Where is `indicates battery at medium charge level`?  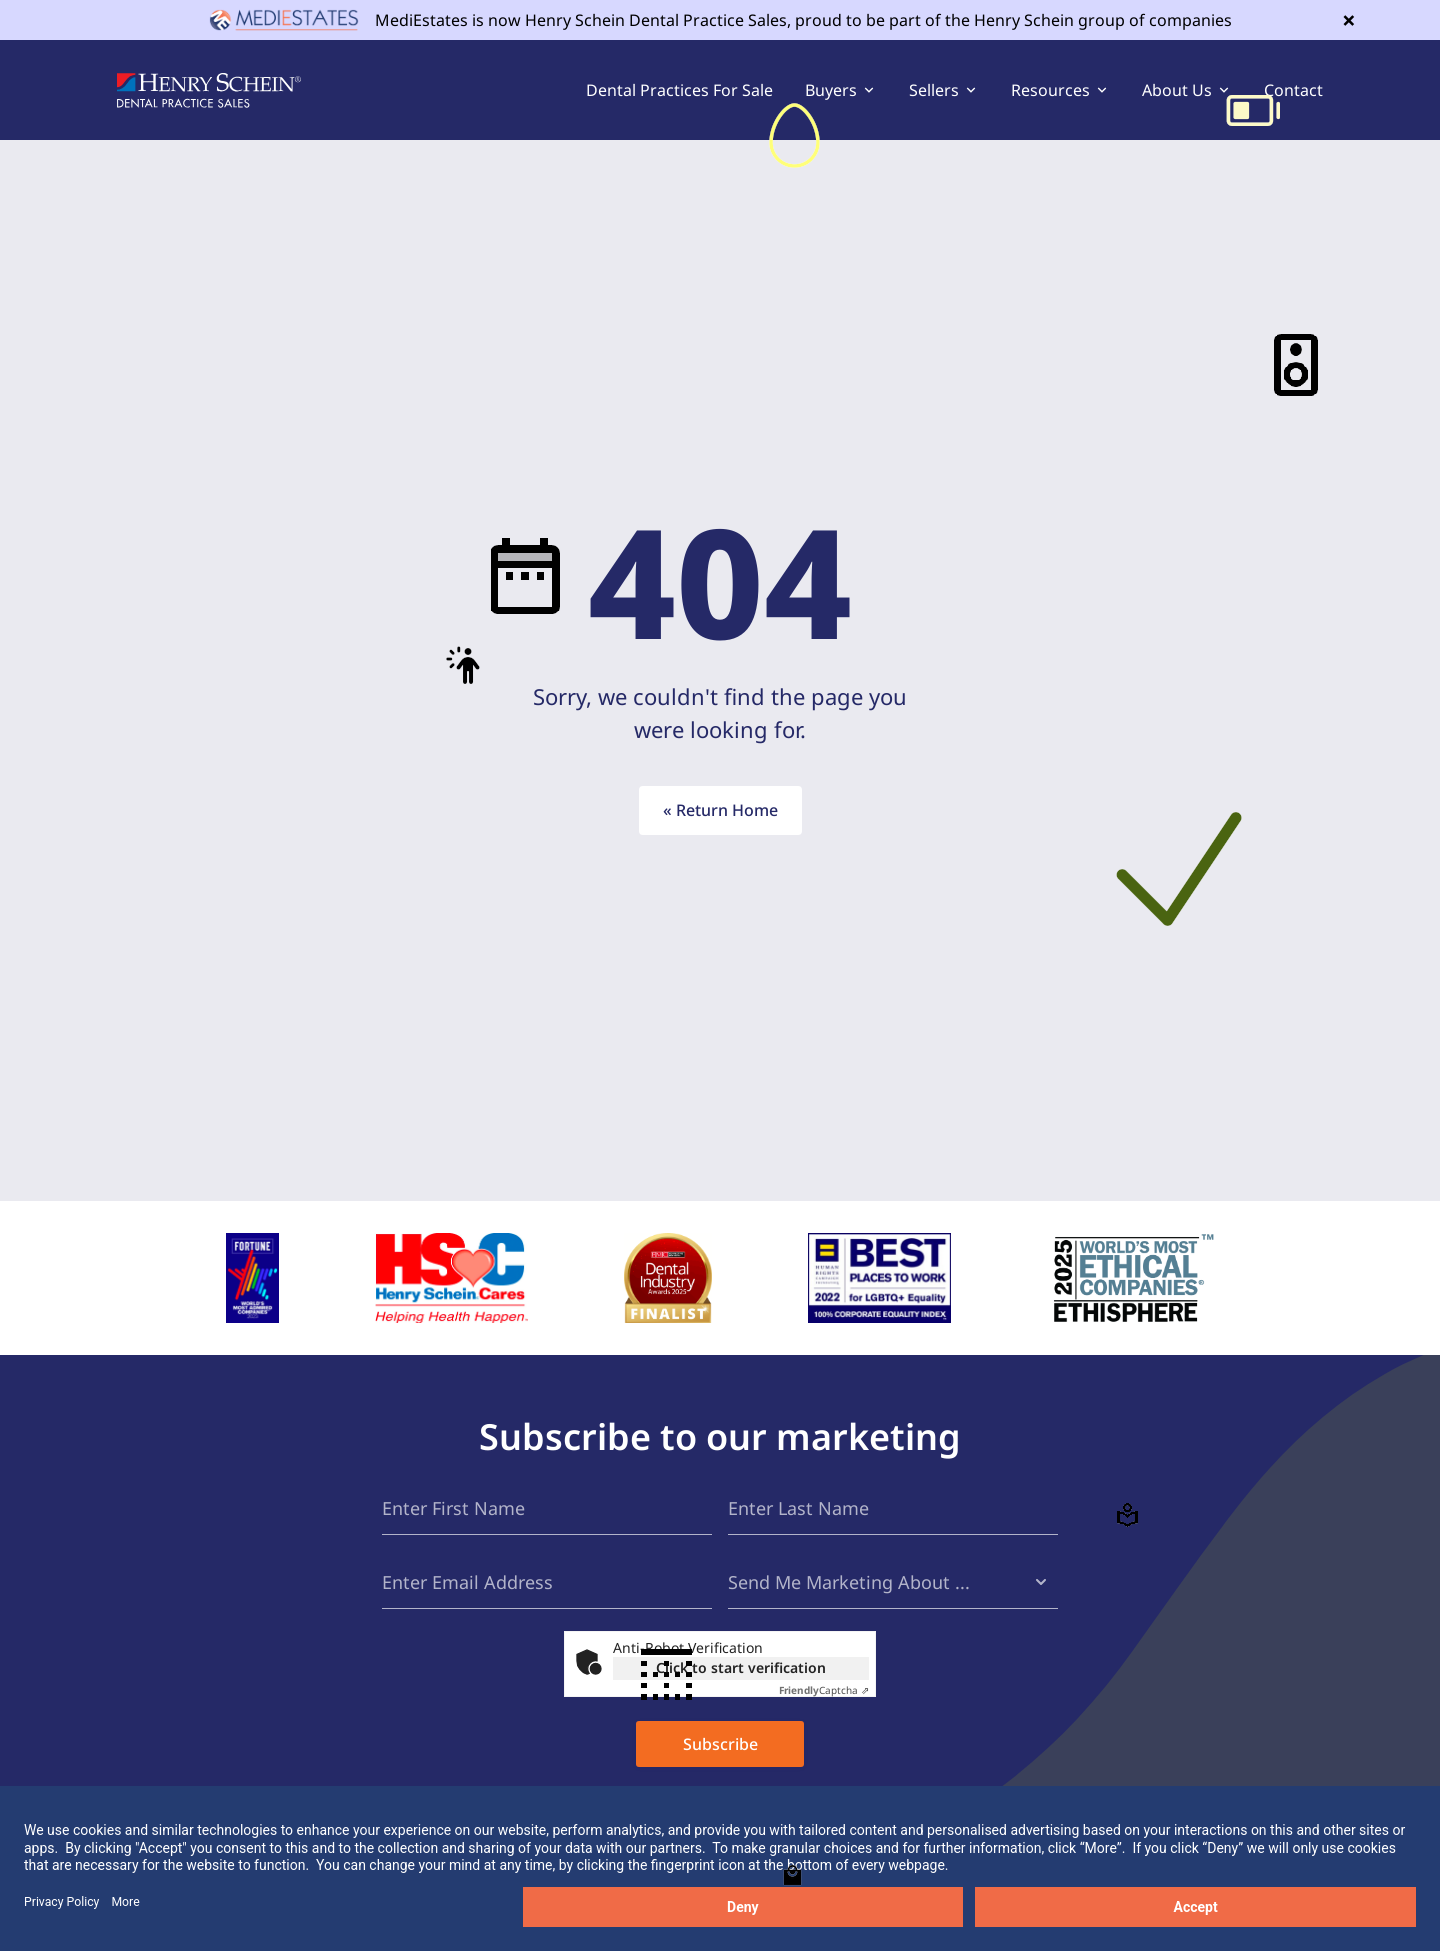
indicates battery at medium charge level is located at coordinates (1252, 110).